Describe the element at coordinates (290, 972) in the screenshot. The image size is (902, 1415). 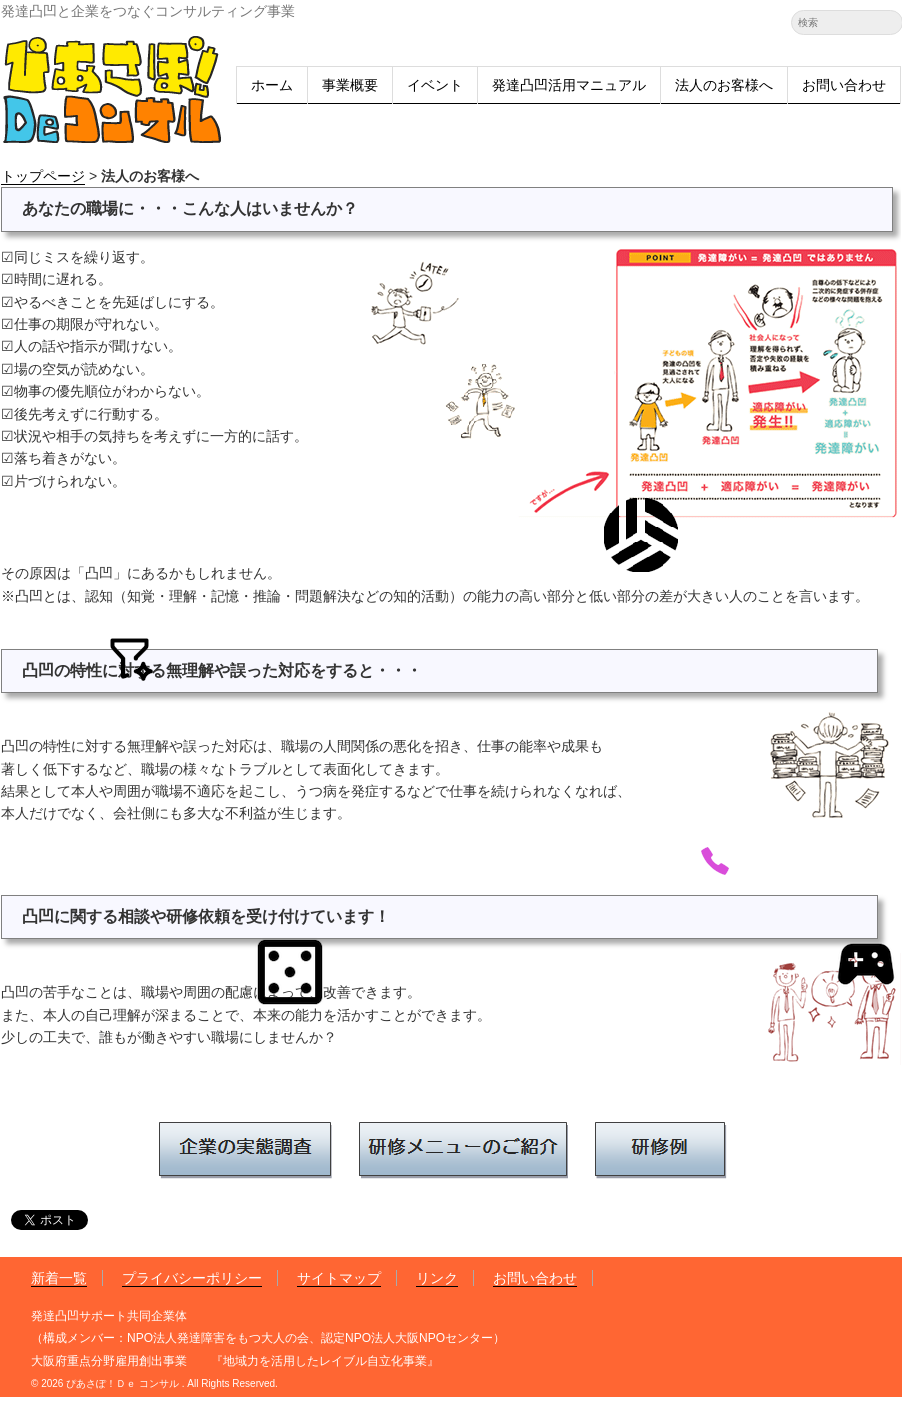
I see `access casino or gambling games` at that location.